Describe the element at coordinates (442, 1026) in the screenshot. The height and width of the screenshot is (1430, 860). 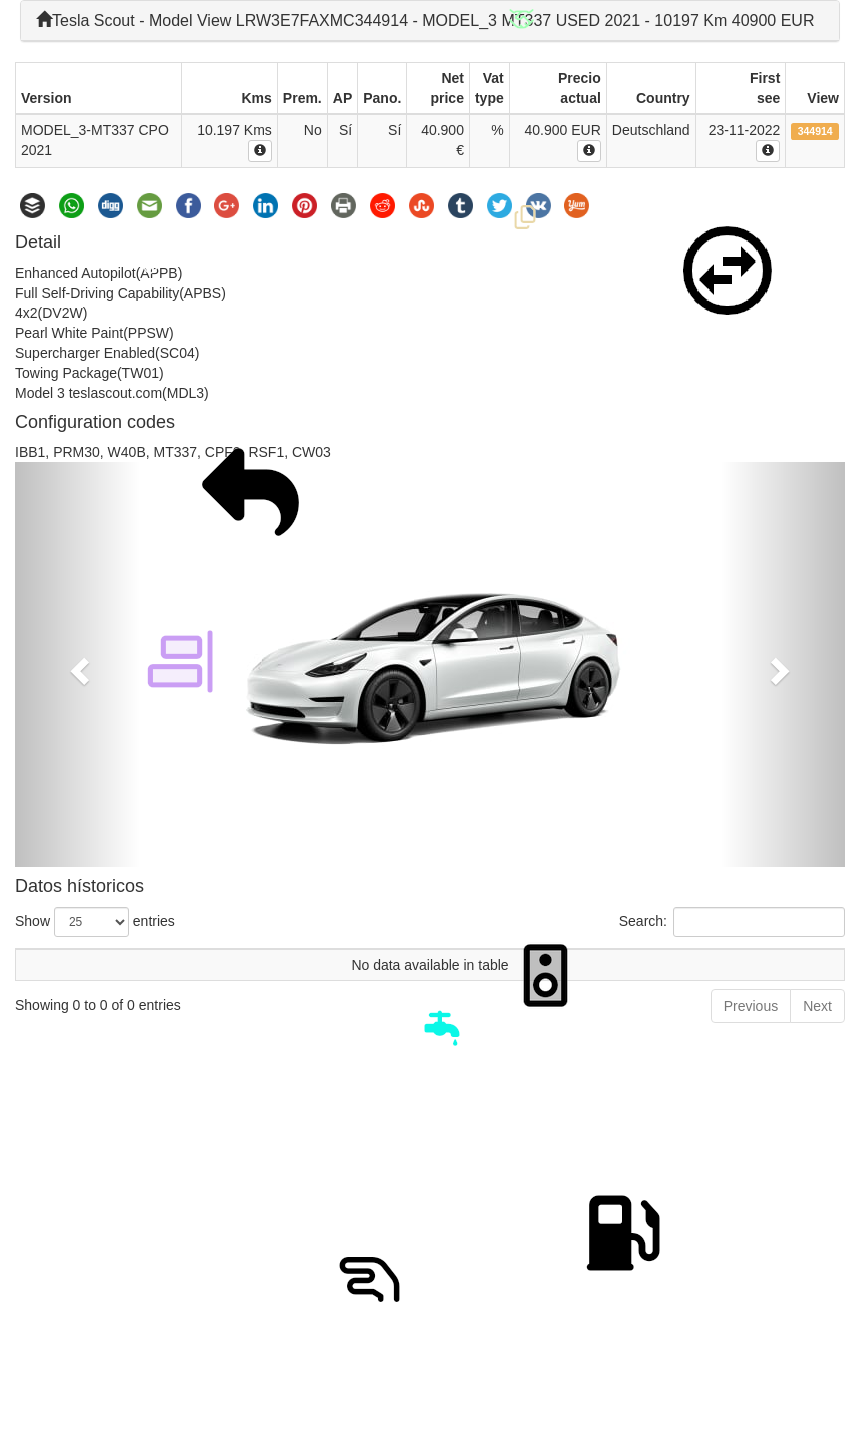
I see `access water or plumbing settings` at that location.